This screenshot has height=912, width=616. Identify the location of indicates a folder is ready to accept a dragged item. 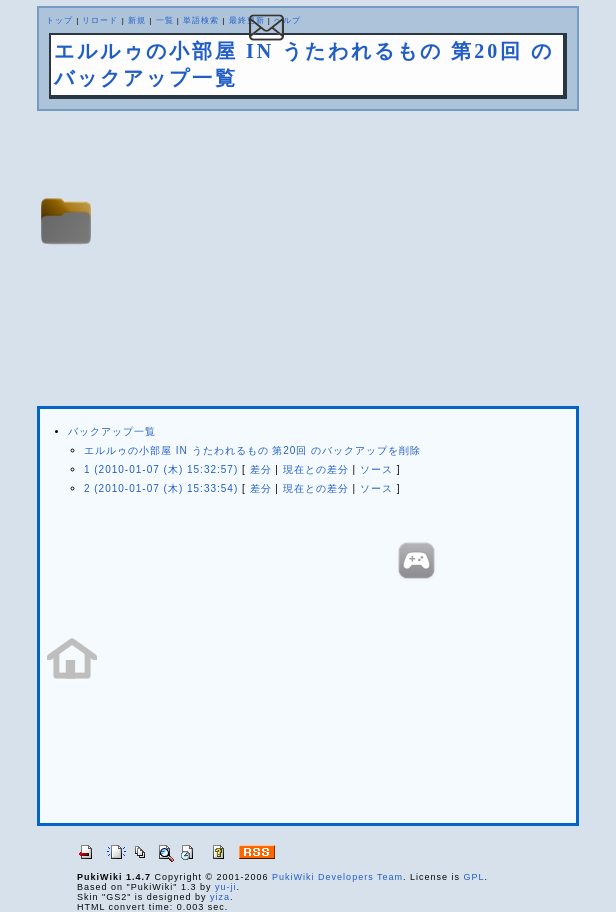
(66, 221).